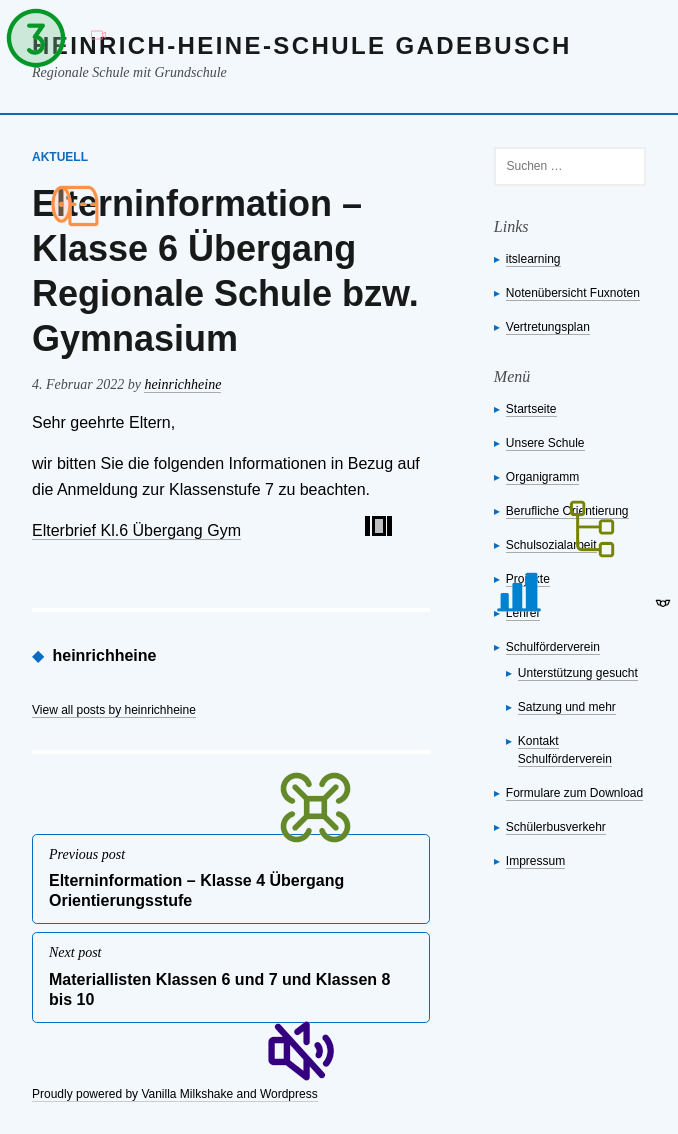 This screenshot has width=678, height=1134. Describe the element at coordinates (300, 1051) in the screenshot. I see `mute audio or sound` at that location.